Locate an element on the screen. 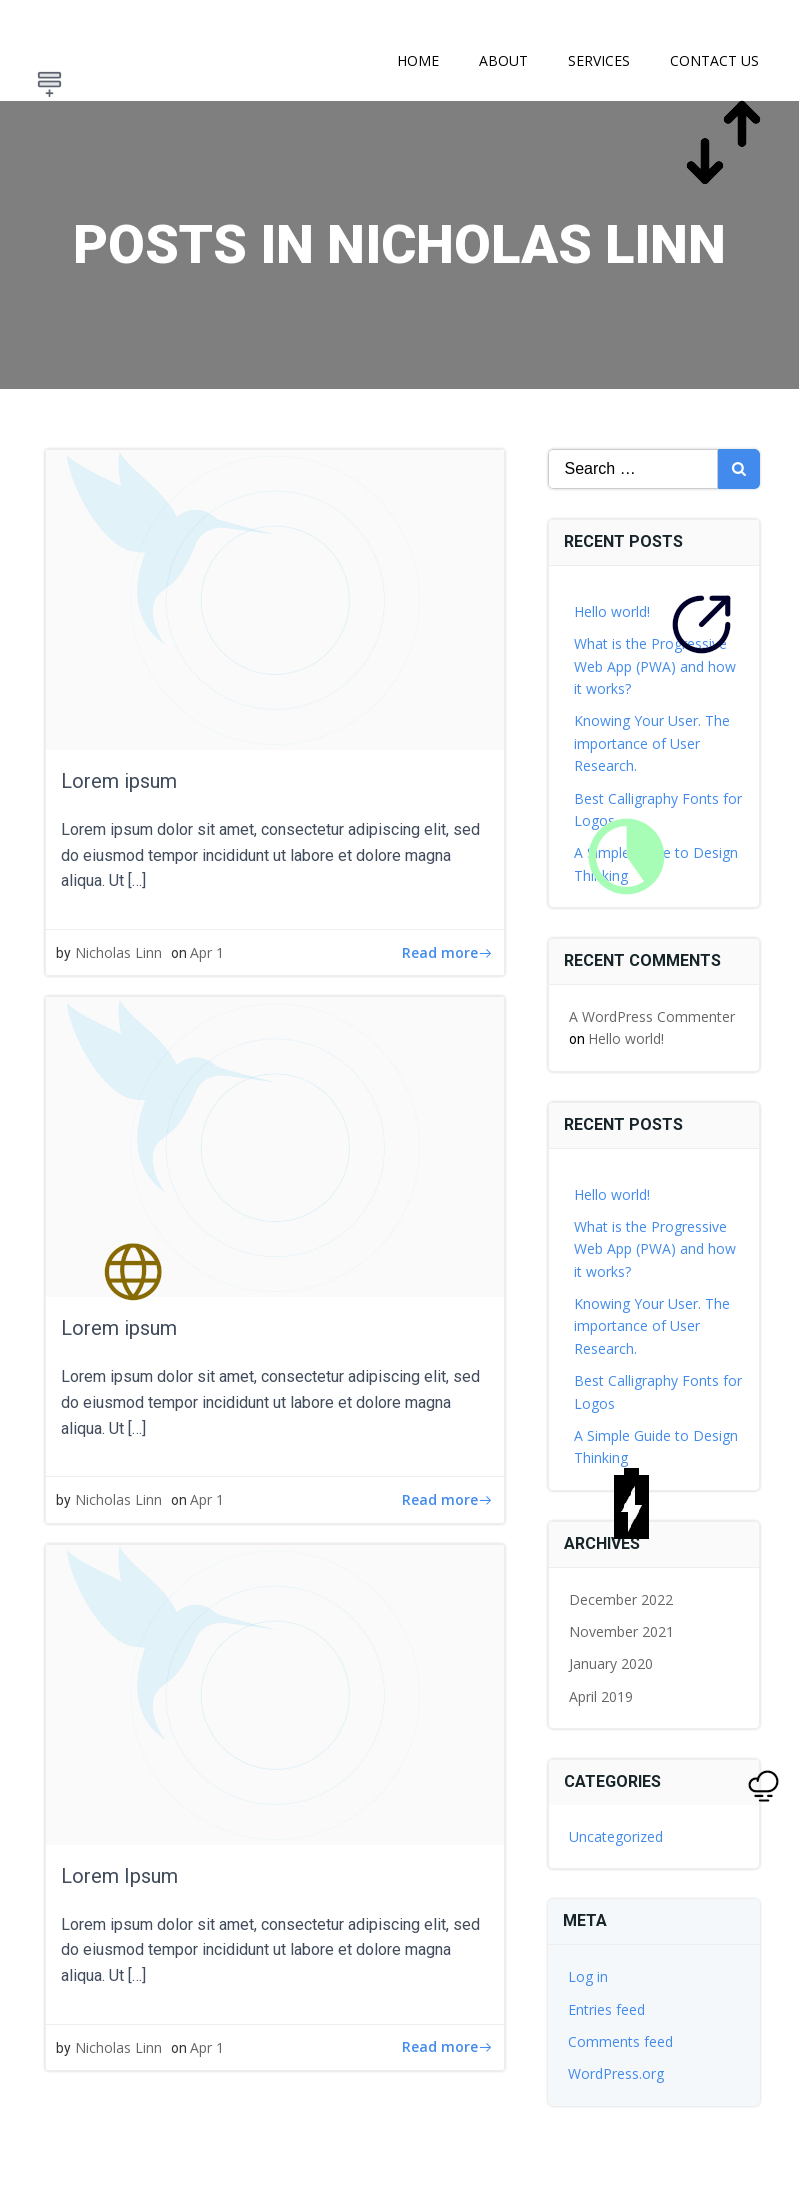  indicates battery is fully charged while connected to power is located at coordinates (631, 1503).